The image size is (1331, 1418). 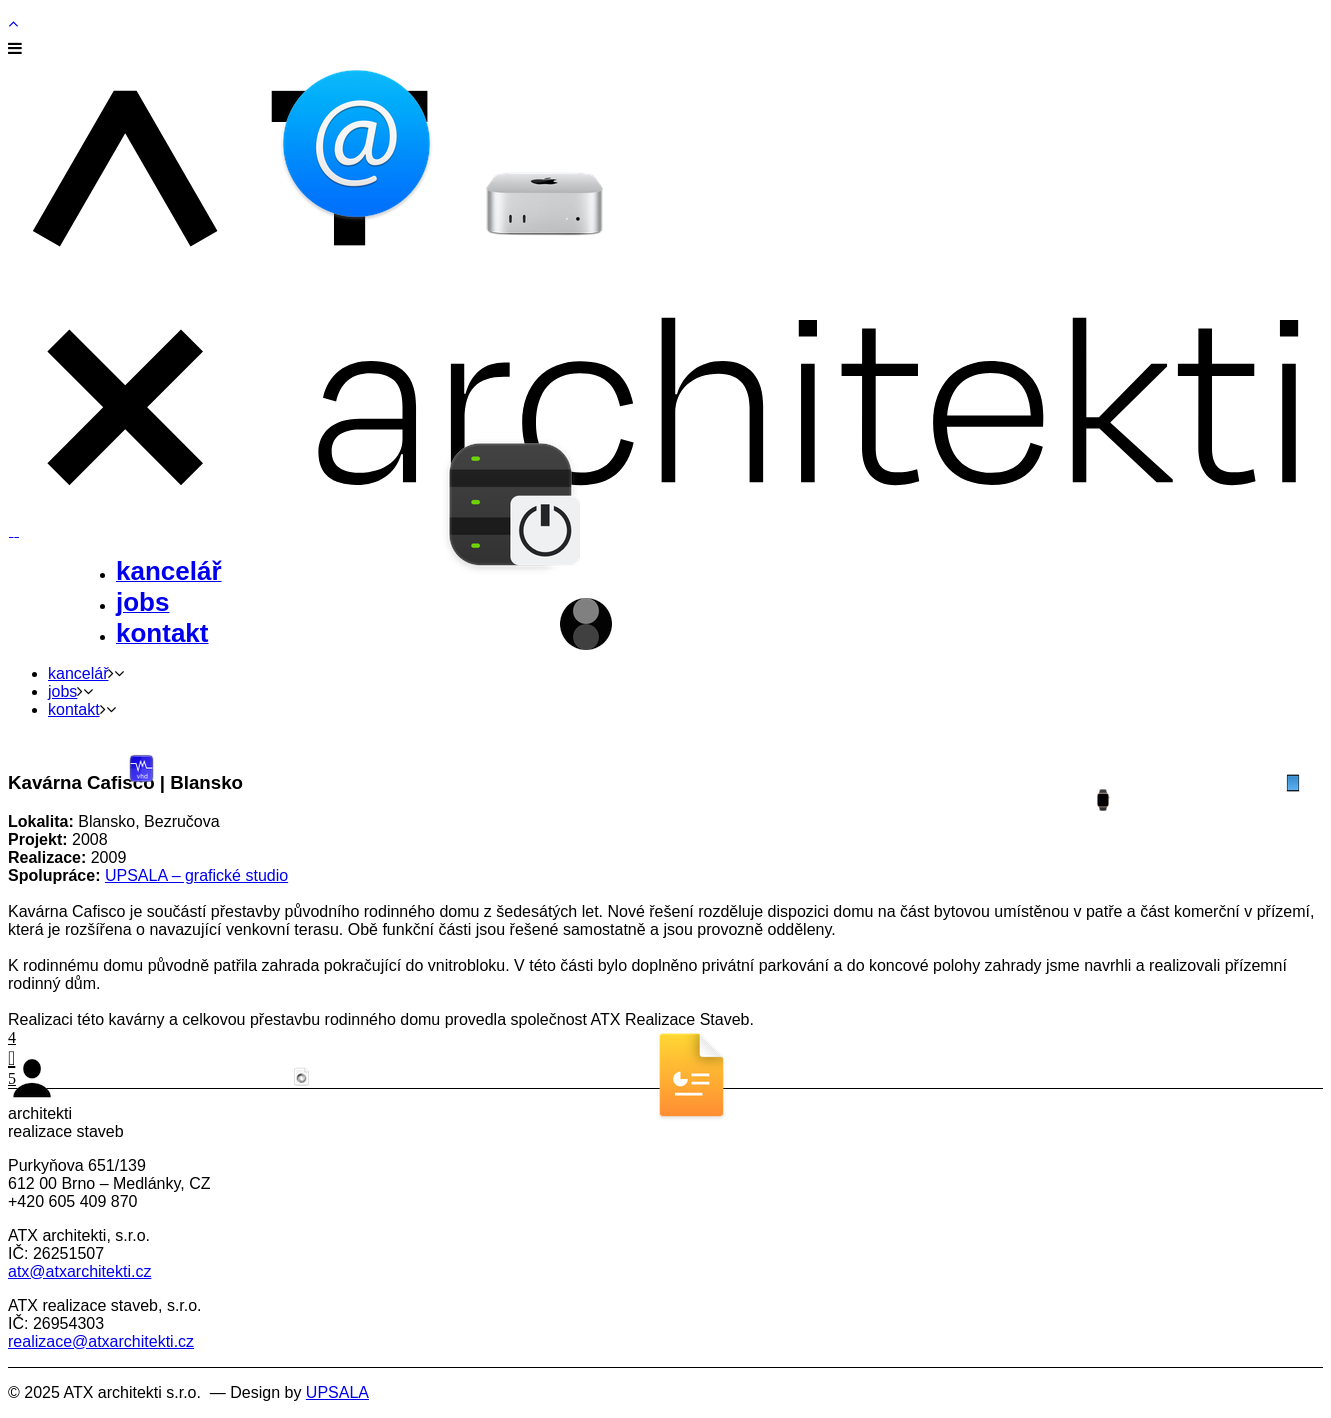 What do you see at coordinates (511, 506) in the screenshot?
I see `configure network boot server settings` at bounding box center [511, 506].